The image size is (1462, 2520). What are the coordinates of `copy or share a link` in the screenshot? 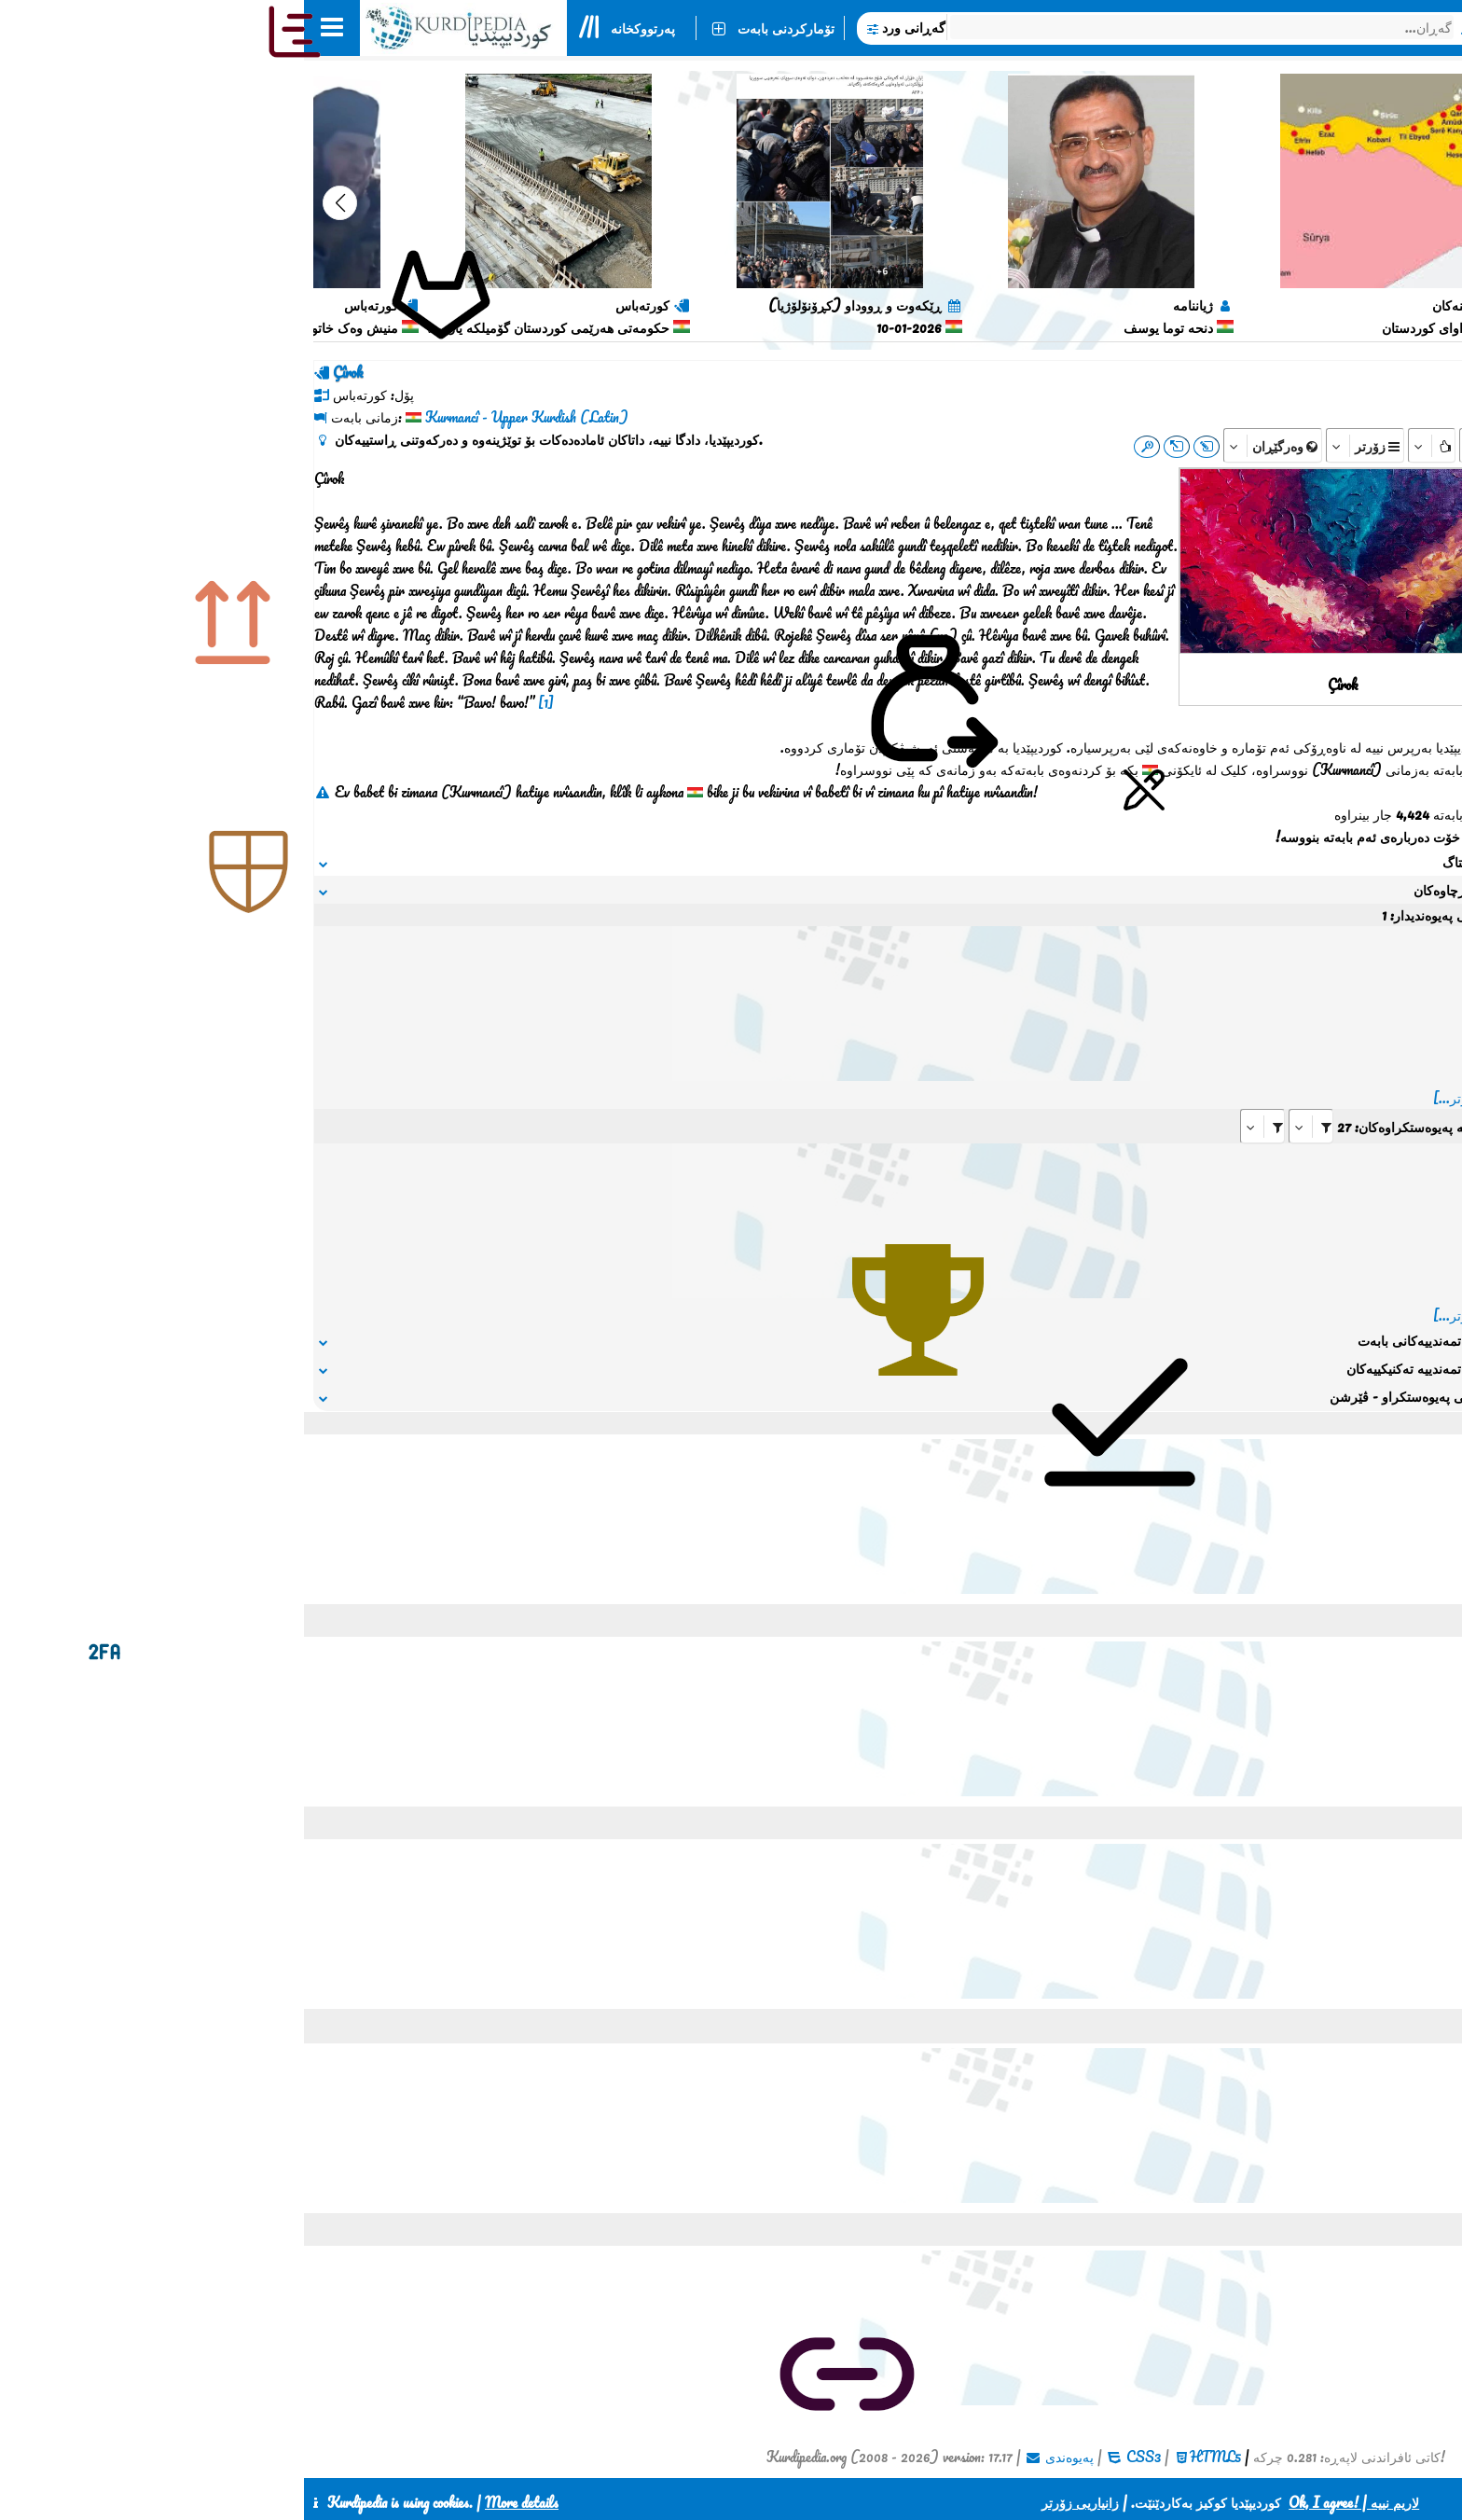 It's located at (847, 2374).